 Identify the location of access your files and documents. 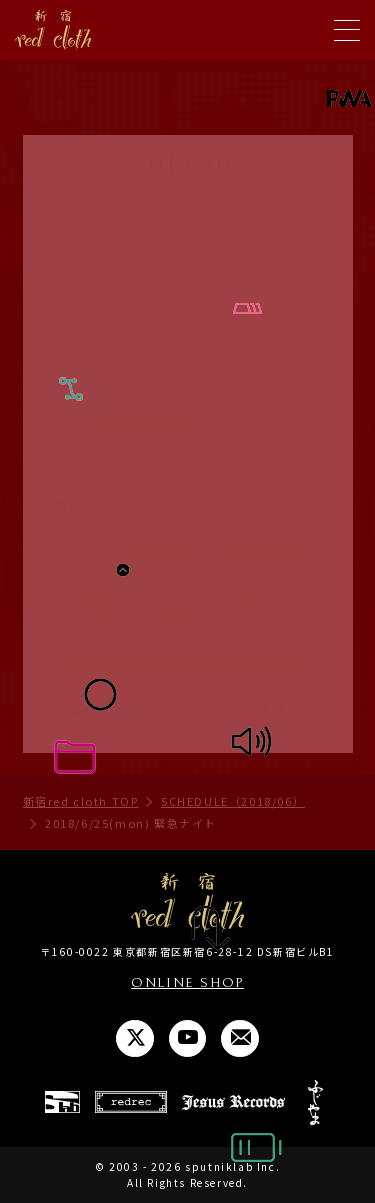
(75, 757).